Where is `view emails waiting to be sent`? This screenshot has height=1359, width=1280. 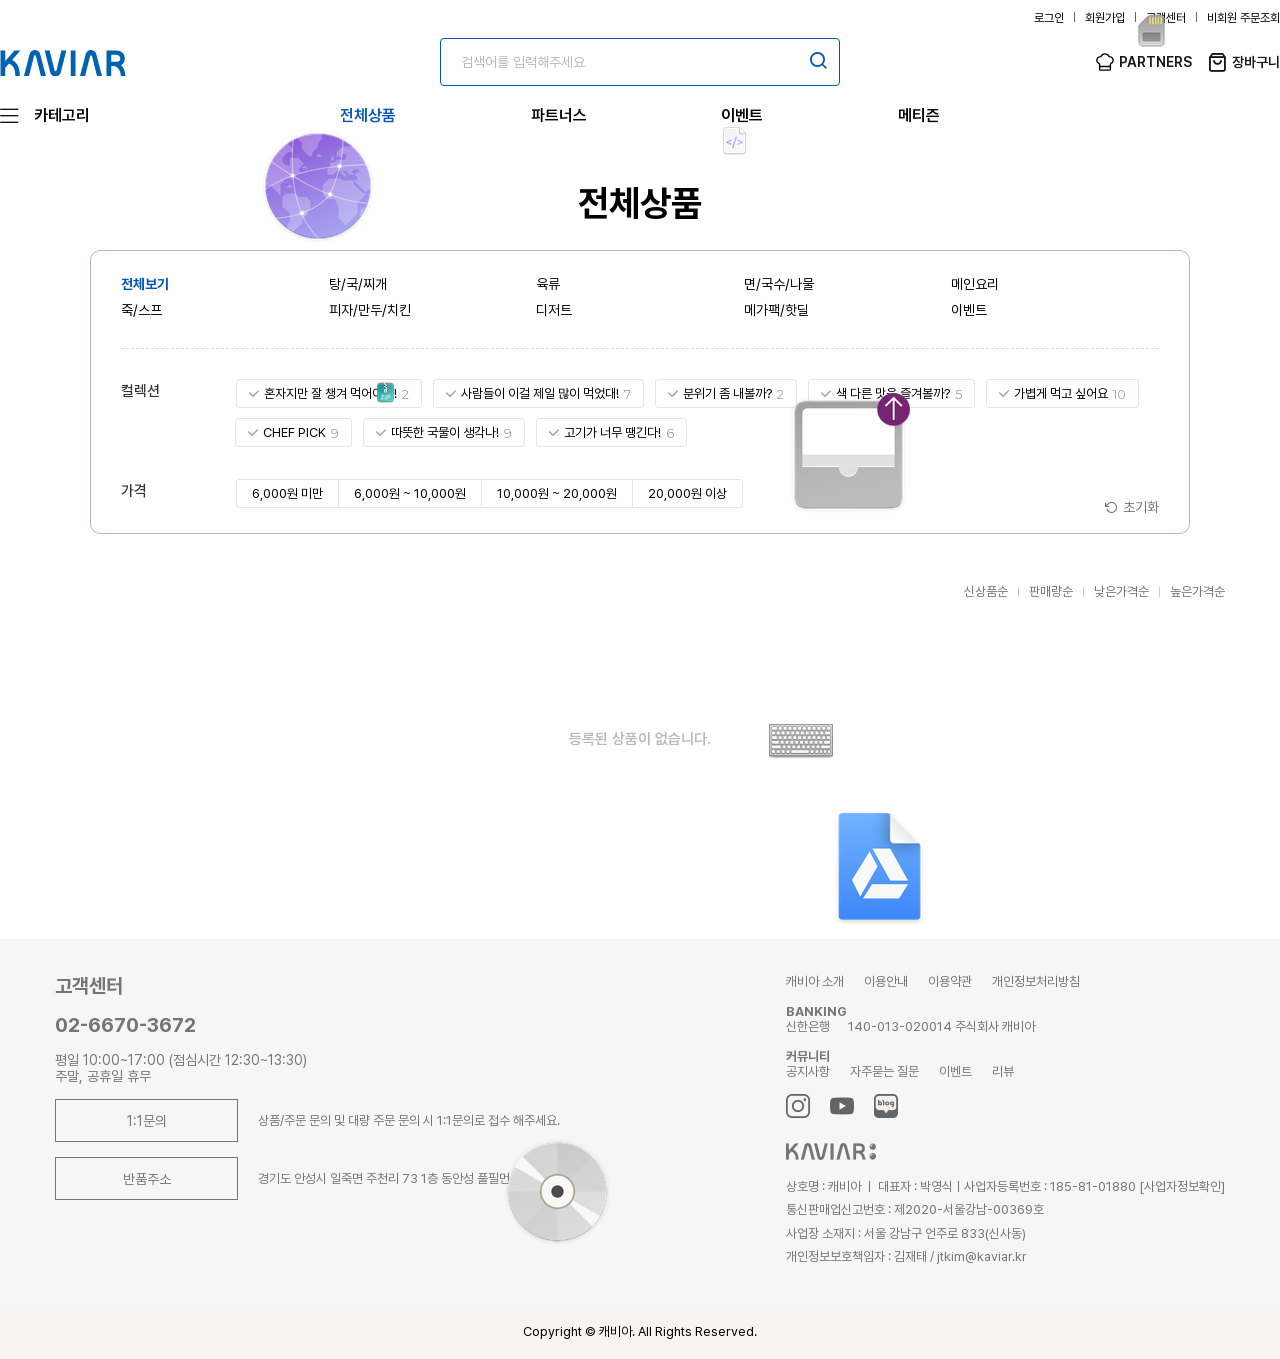
view emails waiting to be sent is located at coordinates (848, 454).